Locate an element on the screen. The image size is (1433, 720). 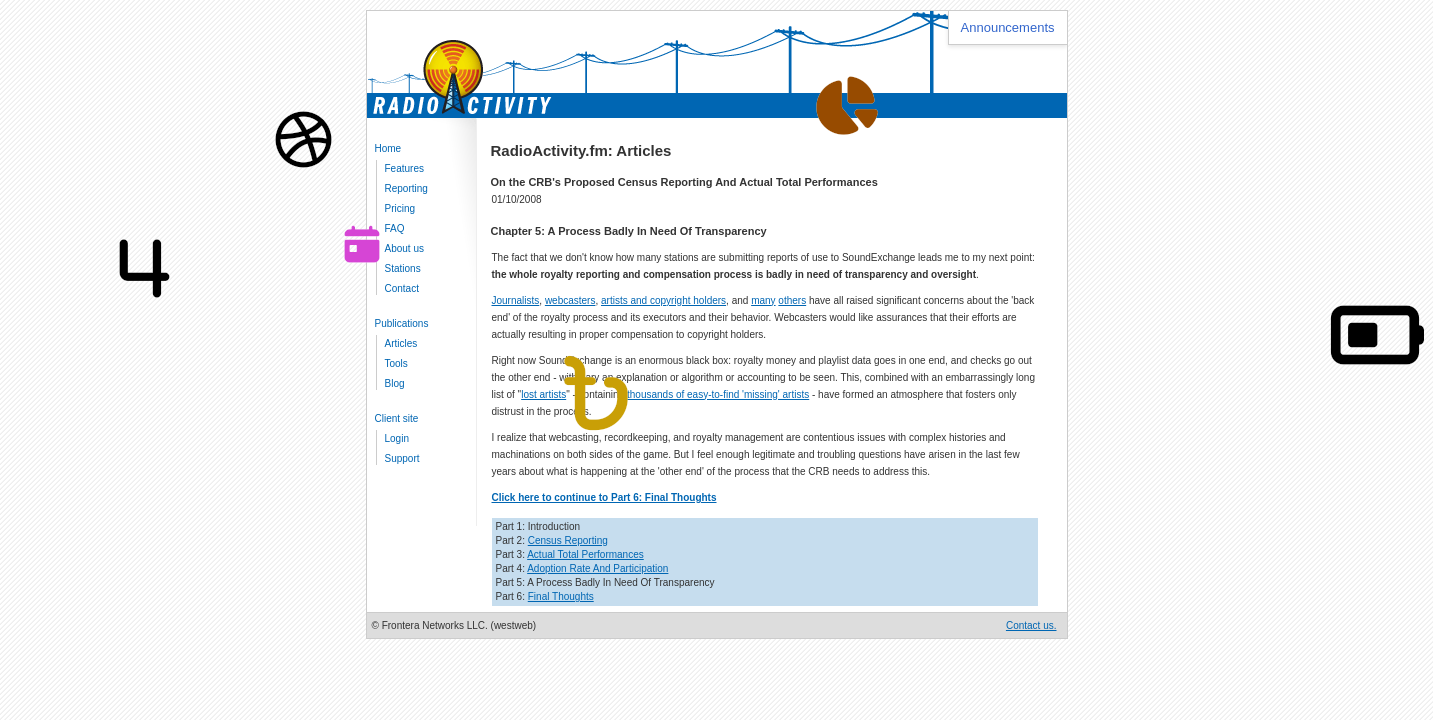
indicates price or amount in bangladeshi taka is located at coordinates (596, 393).